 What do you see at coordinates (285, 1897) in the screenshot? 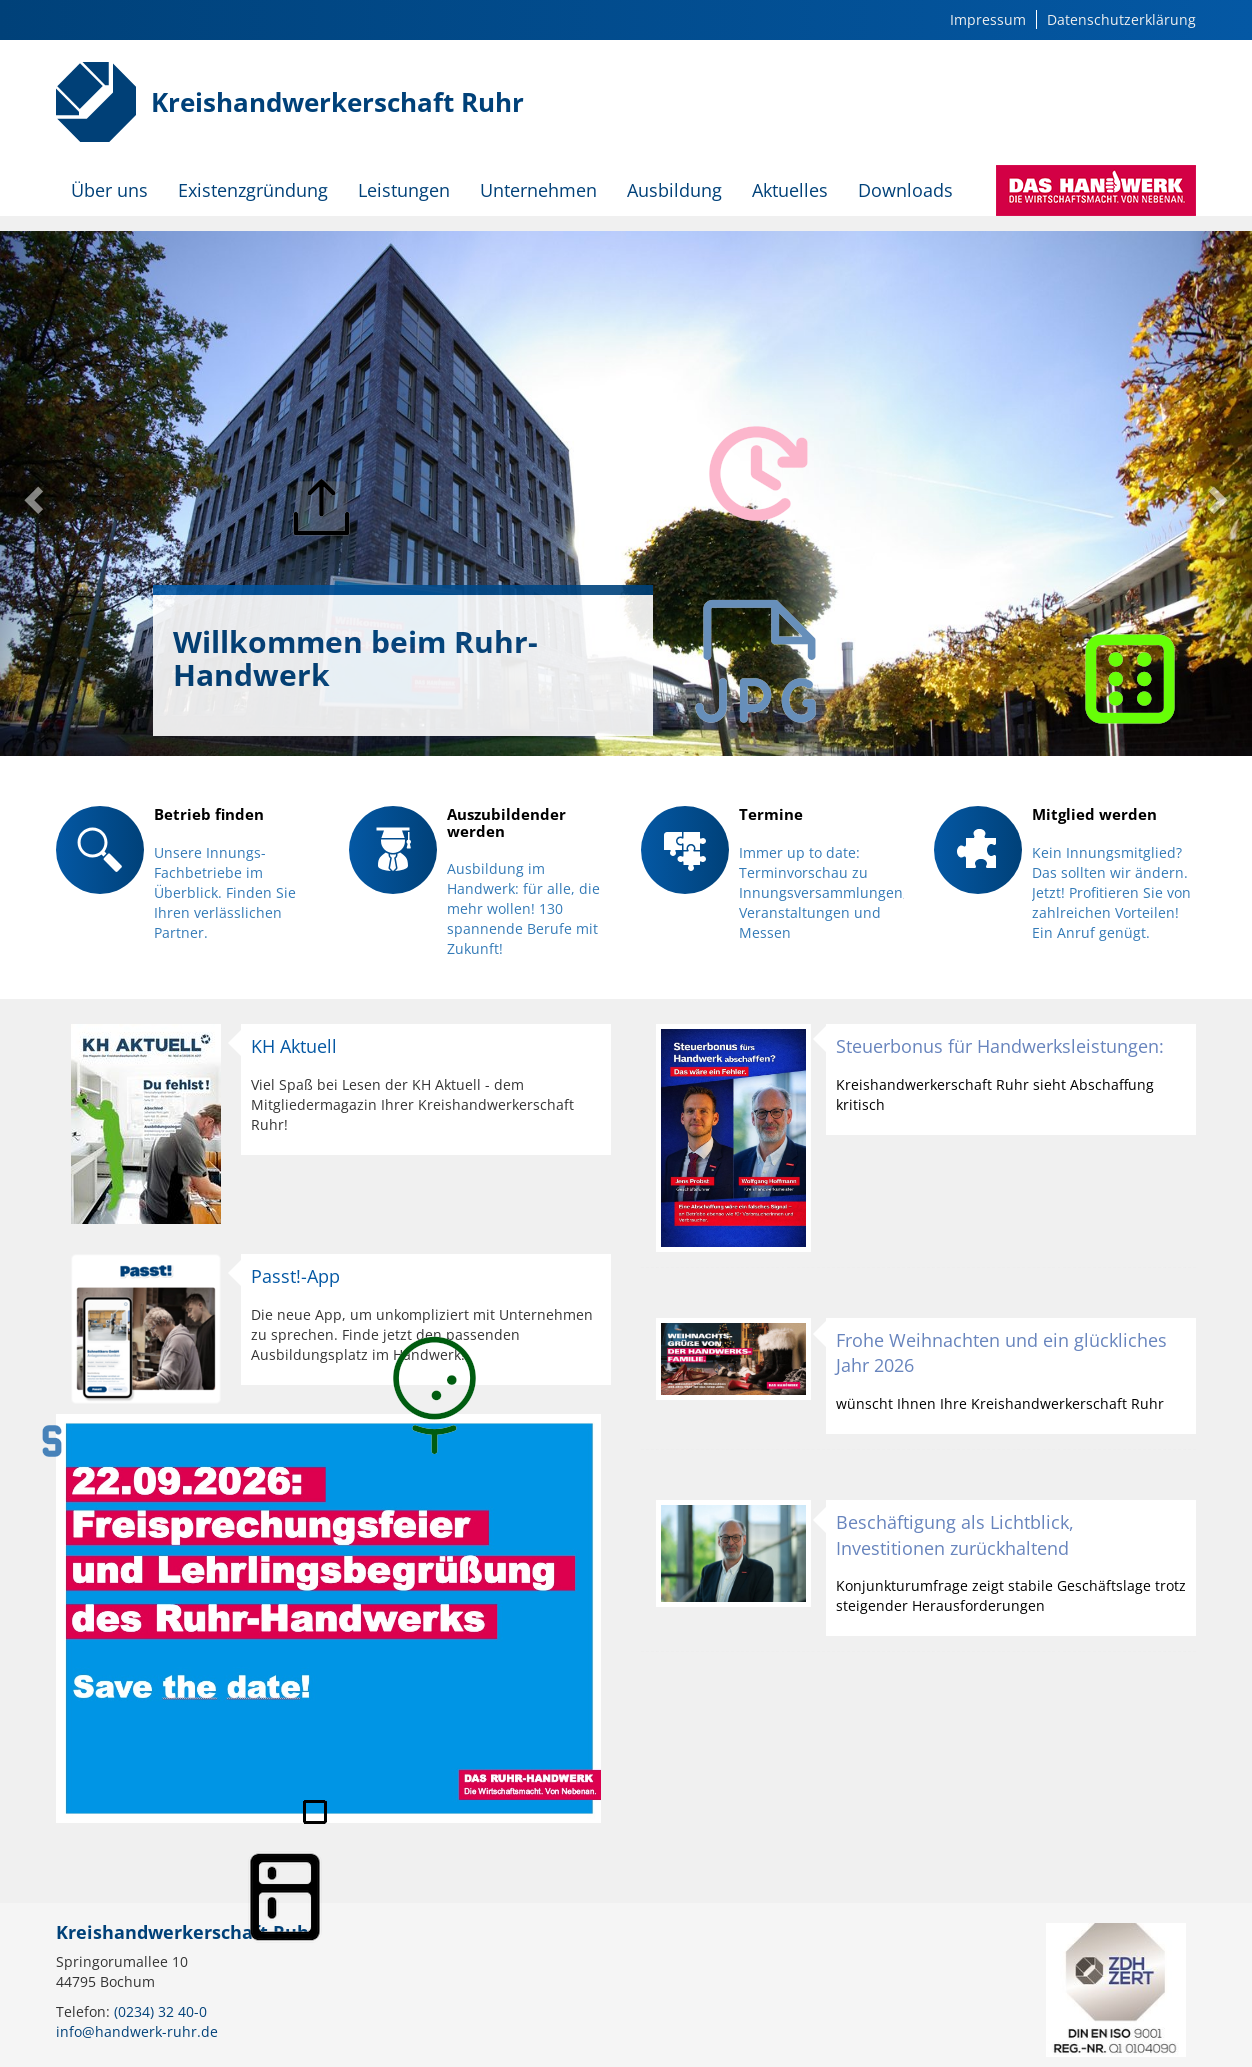
I see `access kitchen appliance controls` at bounding box center [285, 1897].